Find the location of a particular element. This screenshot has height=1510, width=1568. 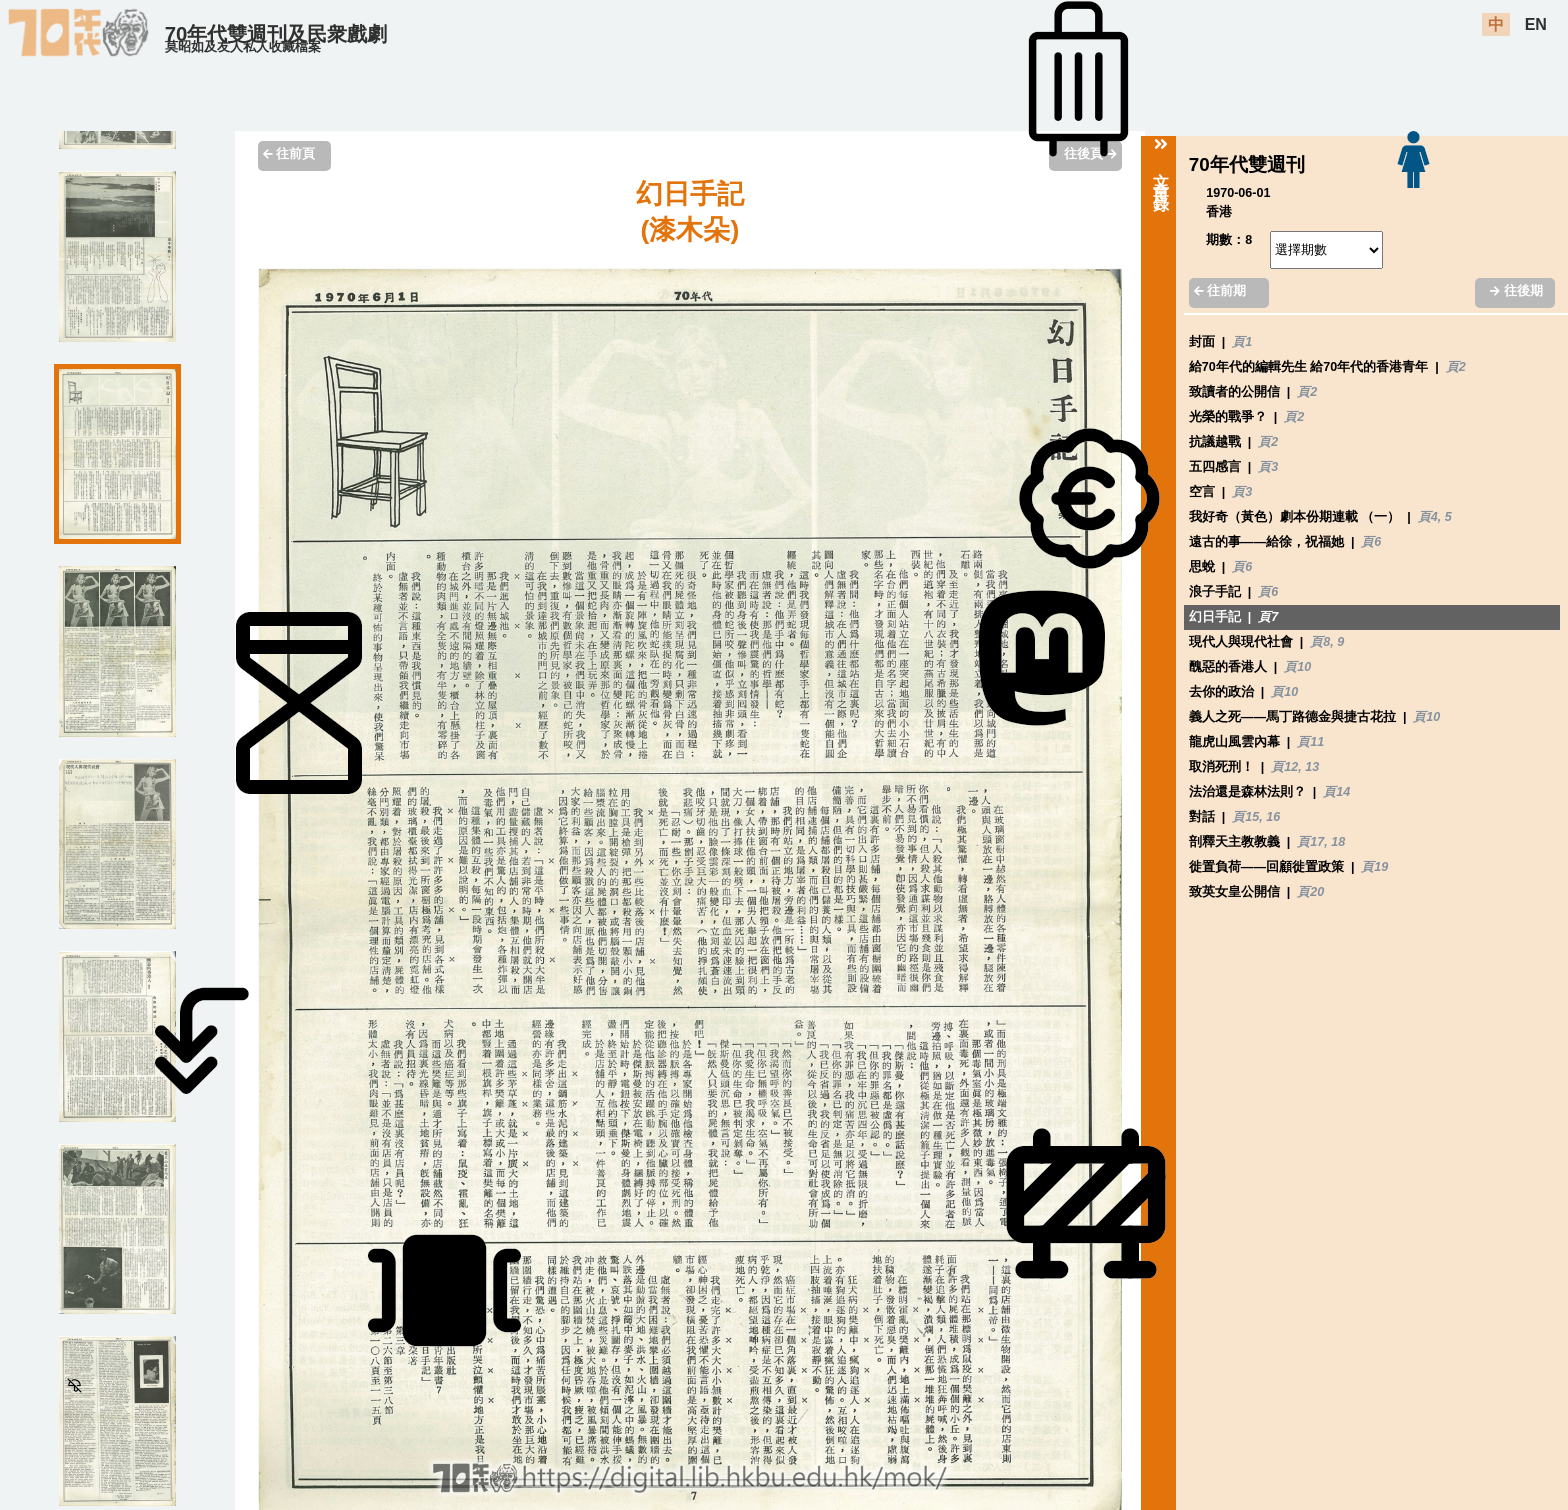

indicates euro currency or pricing is located at coordinates (1089, 498).